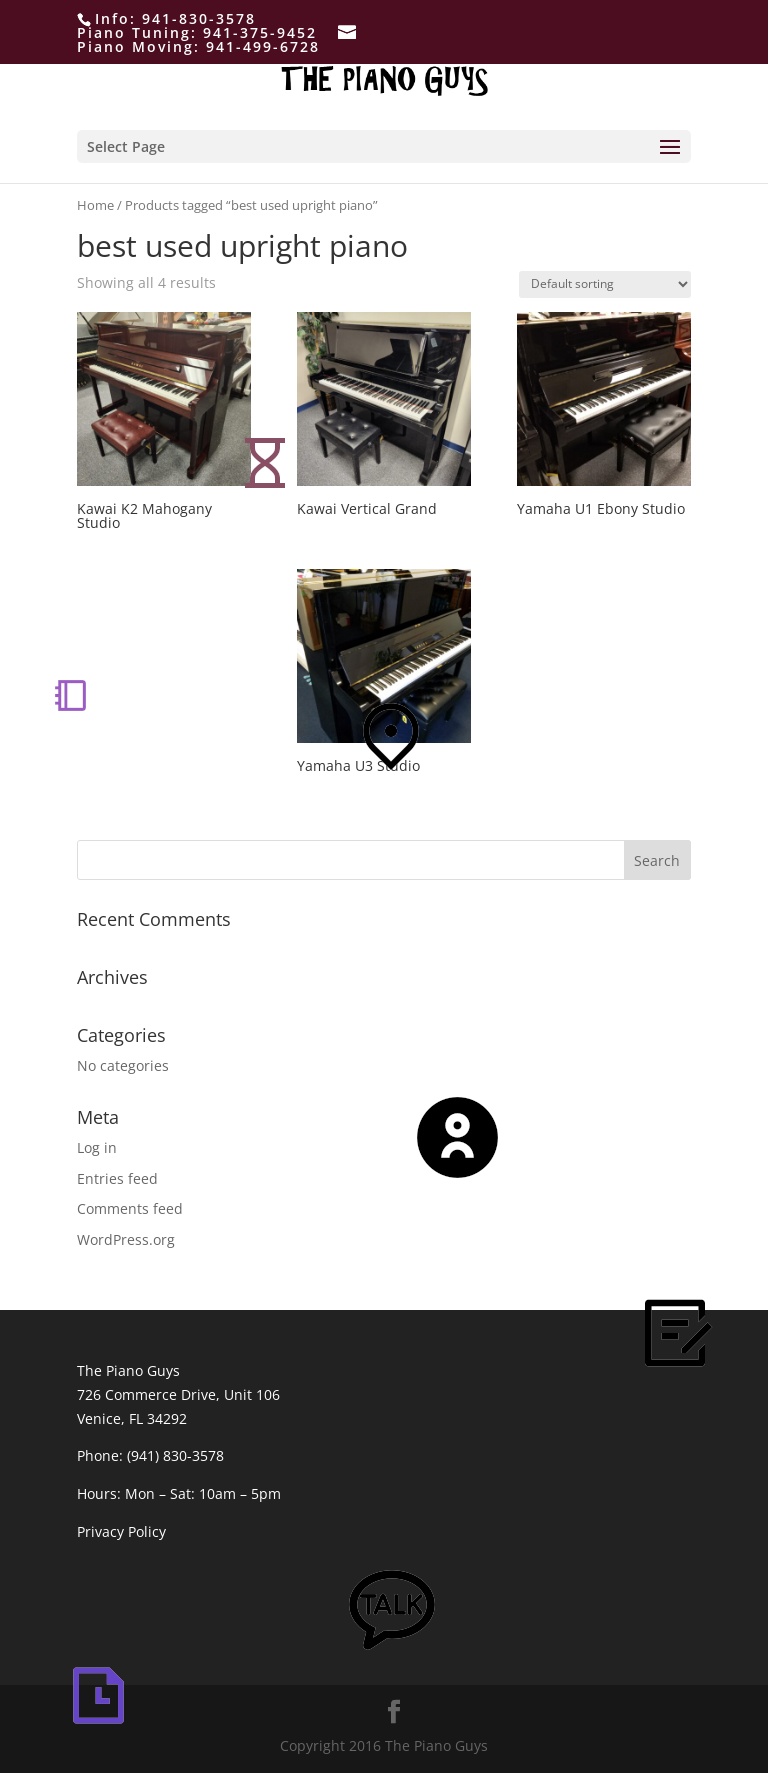 The image size is (768, 1773). What do you see at coordinates (98, 1695) in the screenshot?
I see `view file version history` at bounding box center [98, 1695].